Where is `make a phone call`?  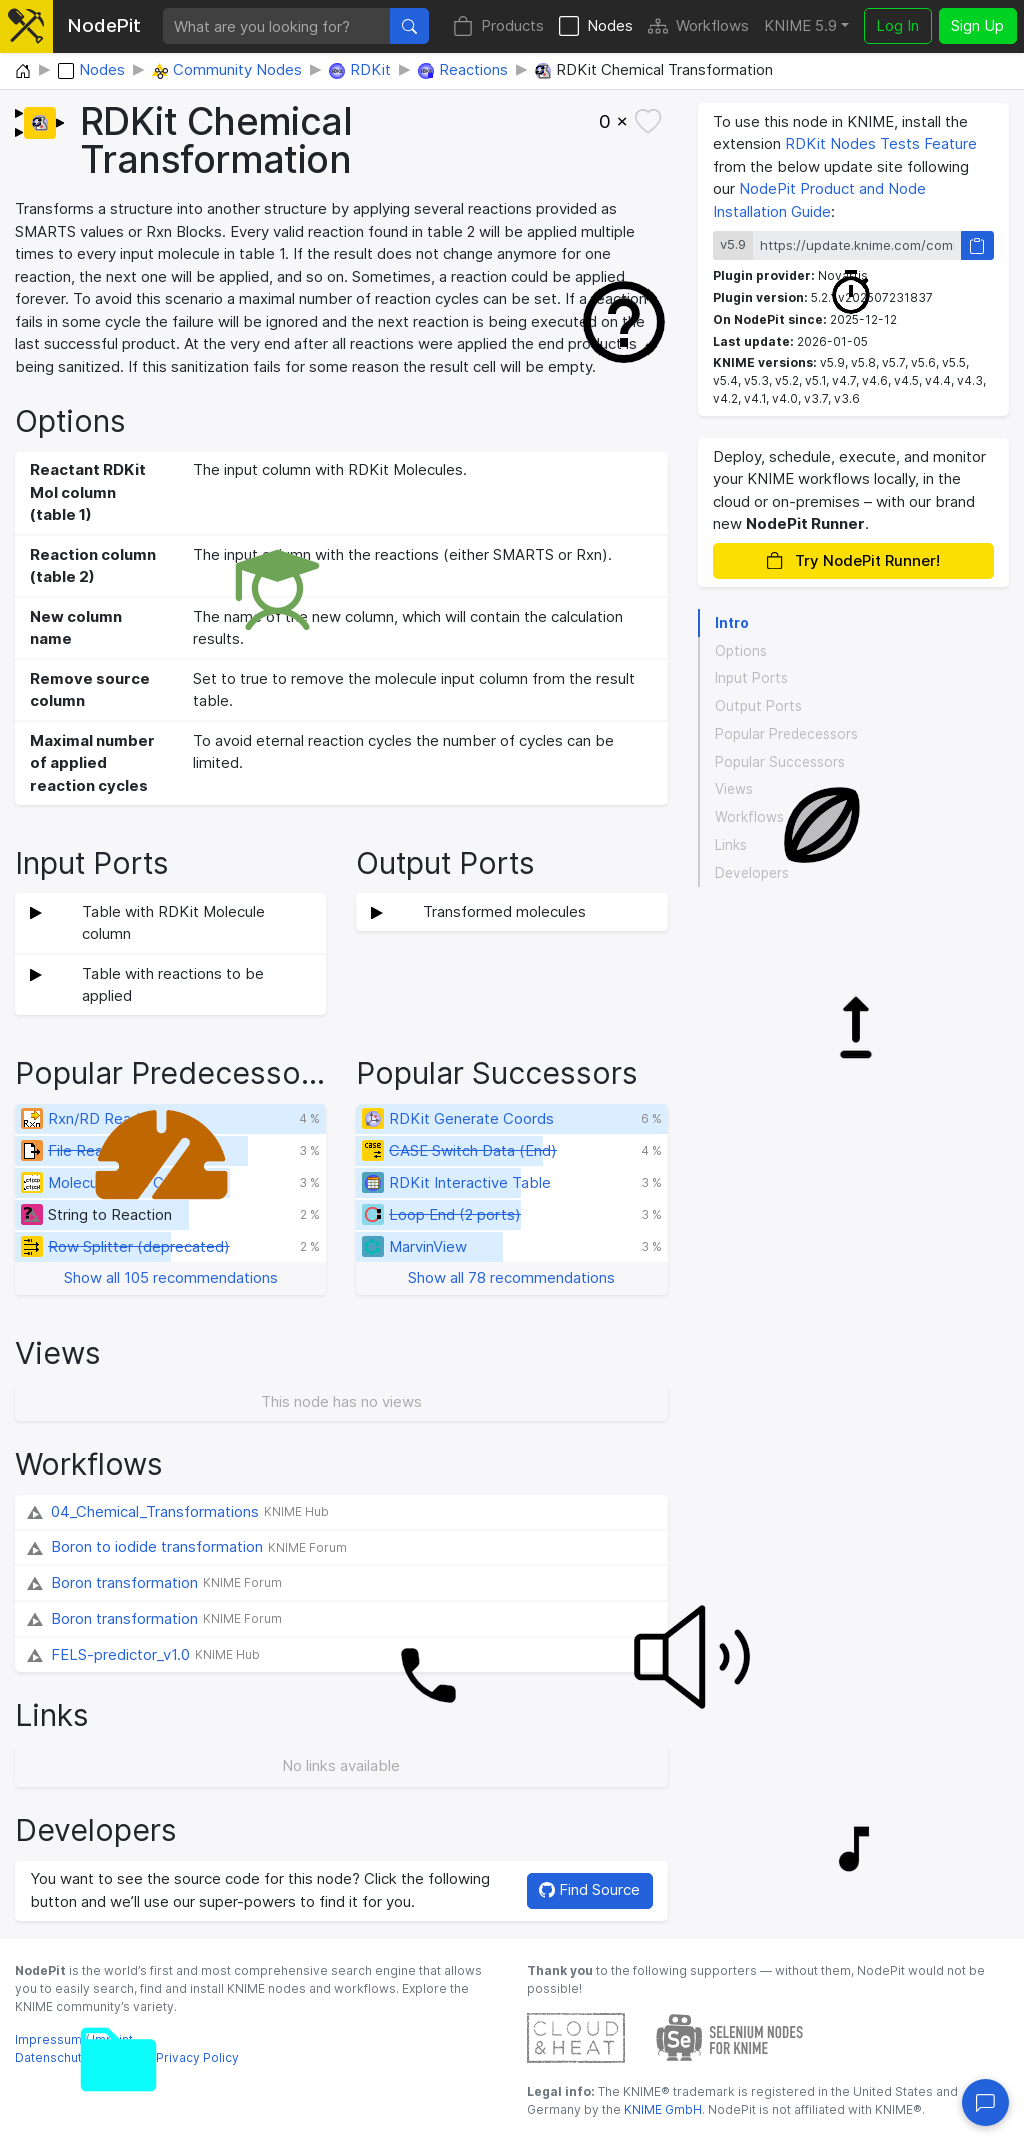
make a phone call is located at coordinates (428, 1675).